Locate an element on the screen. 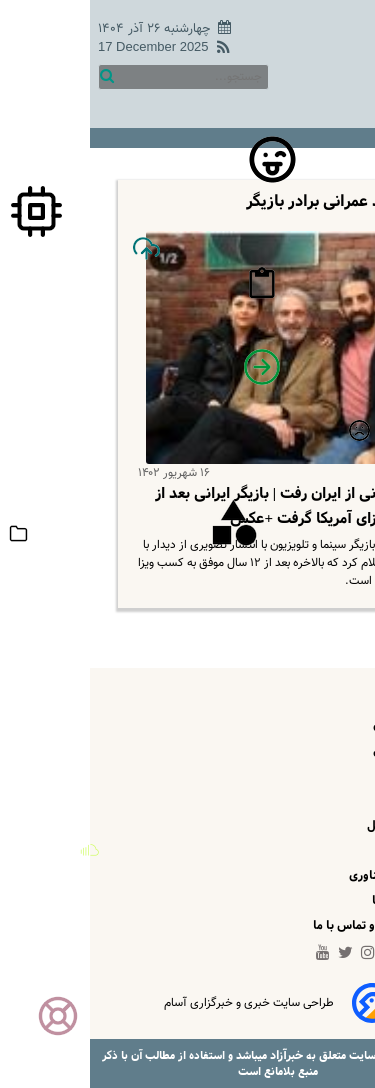 The height and width of the screenshot is (1088, 375). submit negative feedback or rating is located at coordinates (359, 430).